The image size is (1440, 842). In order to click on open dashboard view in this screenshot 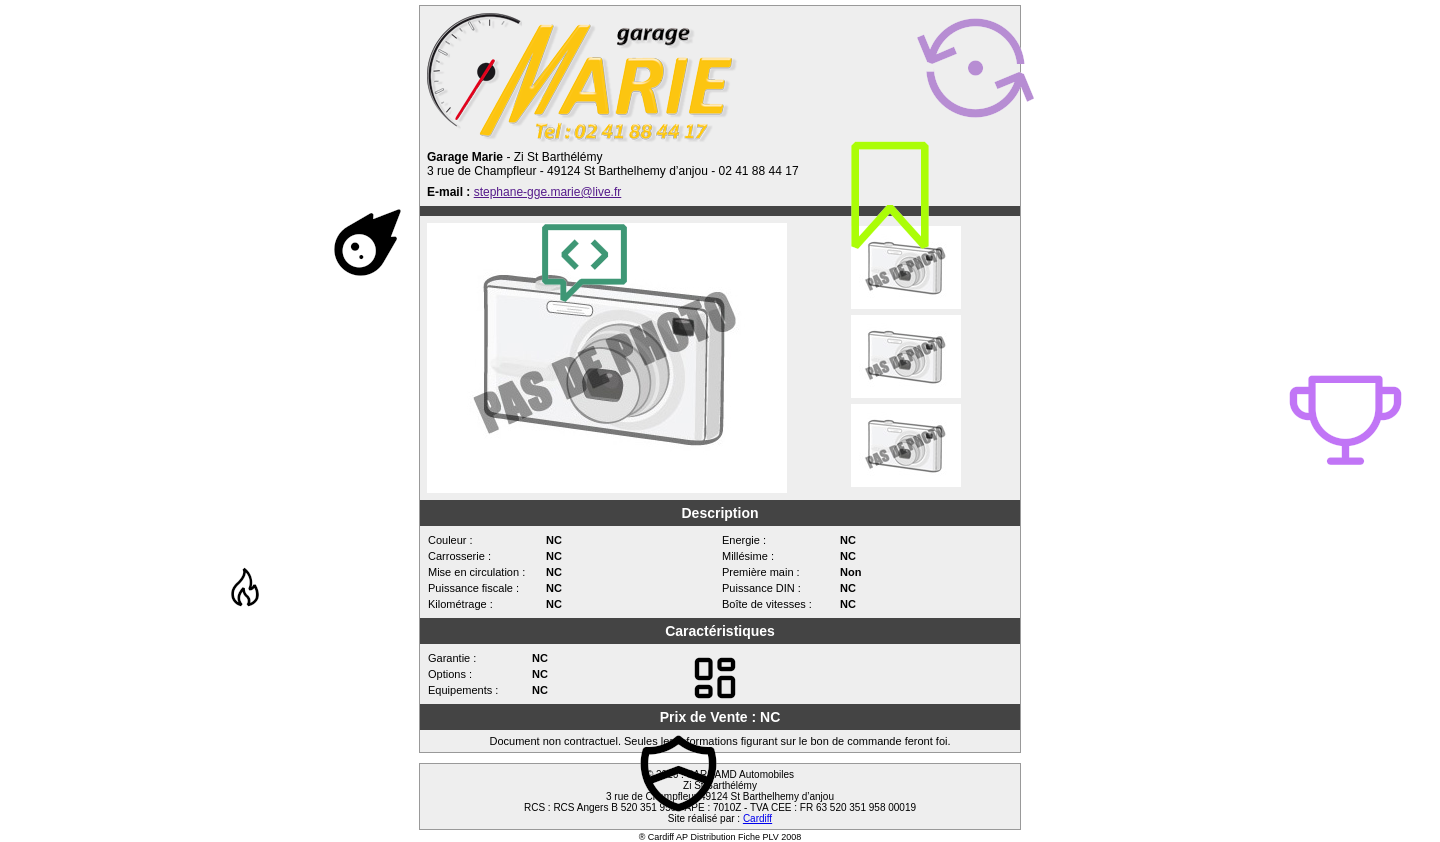, I will do `click(715, 678)`.